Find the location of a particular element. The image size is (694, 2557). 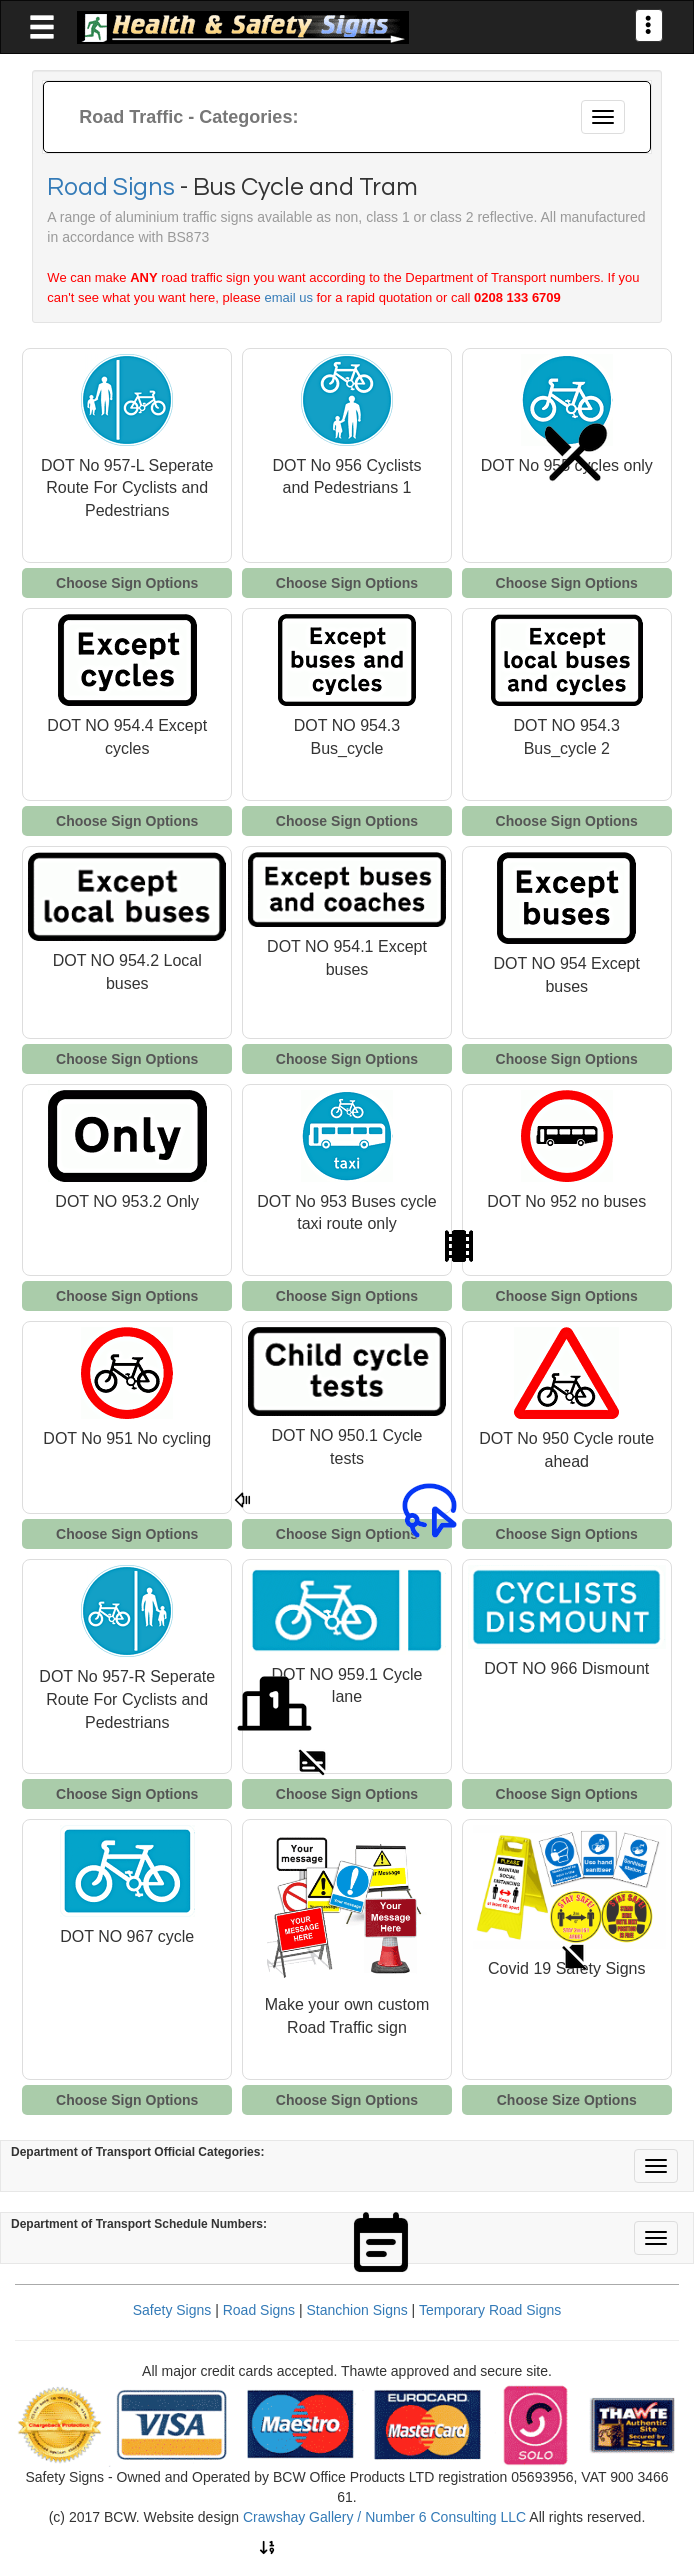

turn off subtitles or closed captions is located at coordinates (312, 1761).